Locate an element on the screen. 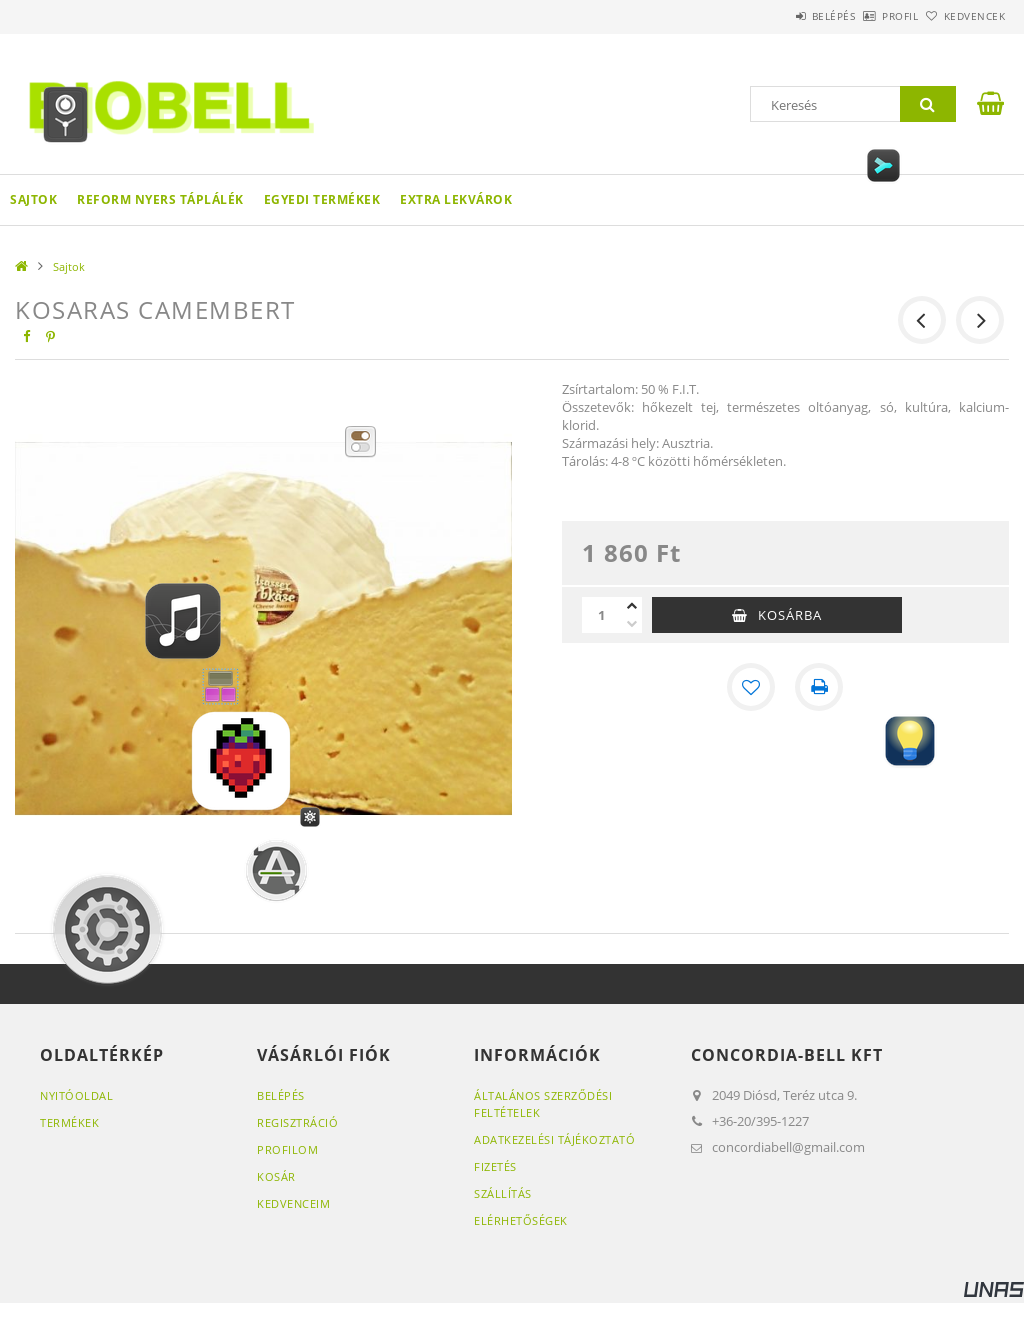 This screenshot has width=1024, height=1323. select all items in the current view is located at coordinates (220, 686).